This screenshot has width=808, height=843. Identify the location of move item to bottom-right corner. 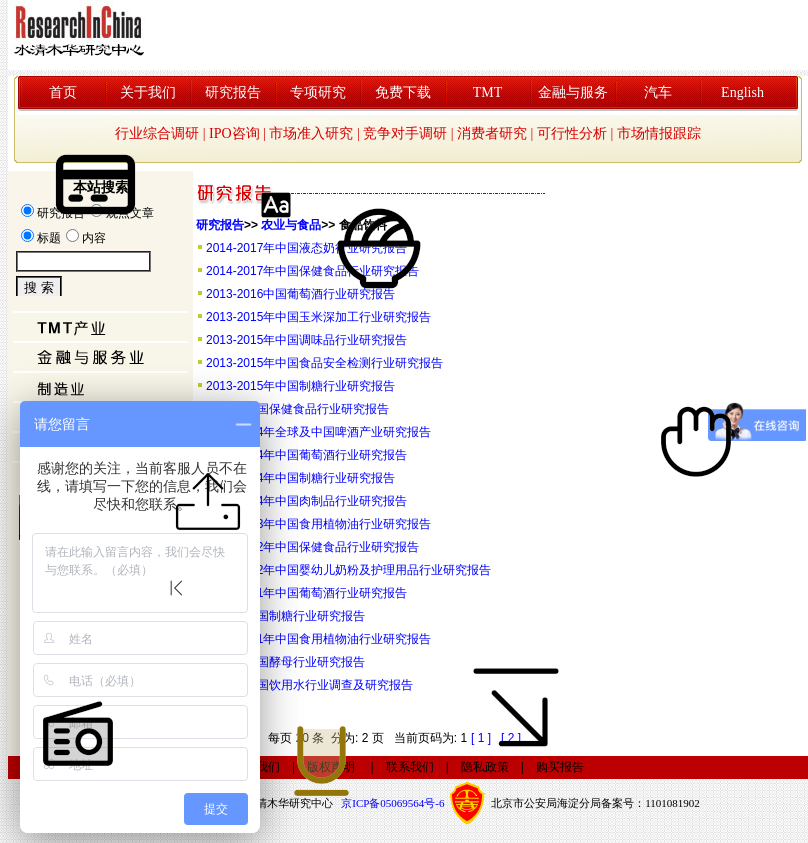
(516, 711).